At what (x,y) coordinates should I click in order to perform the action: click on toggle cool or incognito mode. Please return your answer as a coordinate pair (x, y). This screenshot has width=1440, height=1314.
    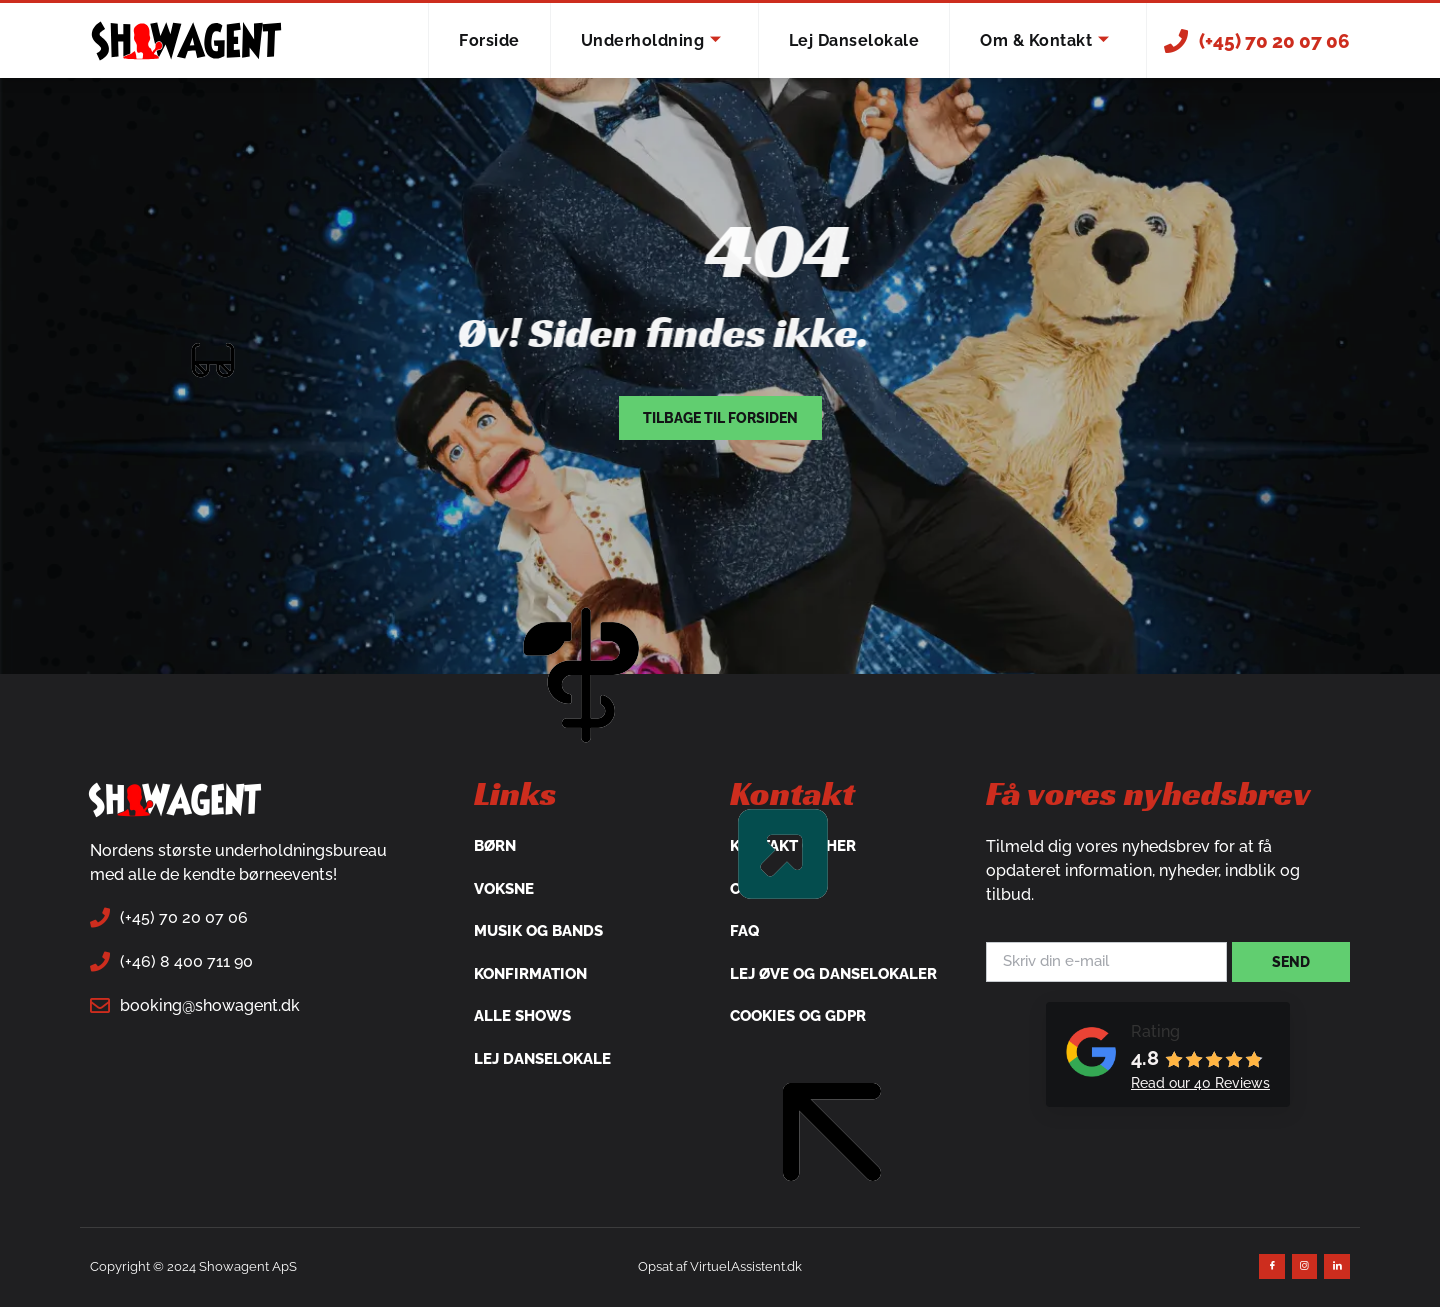
    Looking at the image, I should click on (213, 361).